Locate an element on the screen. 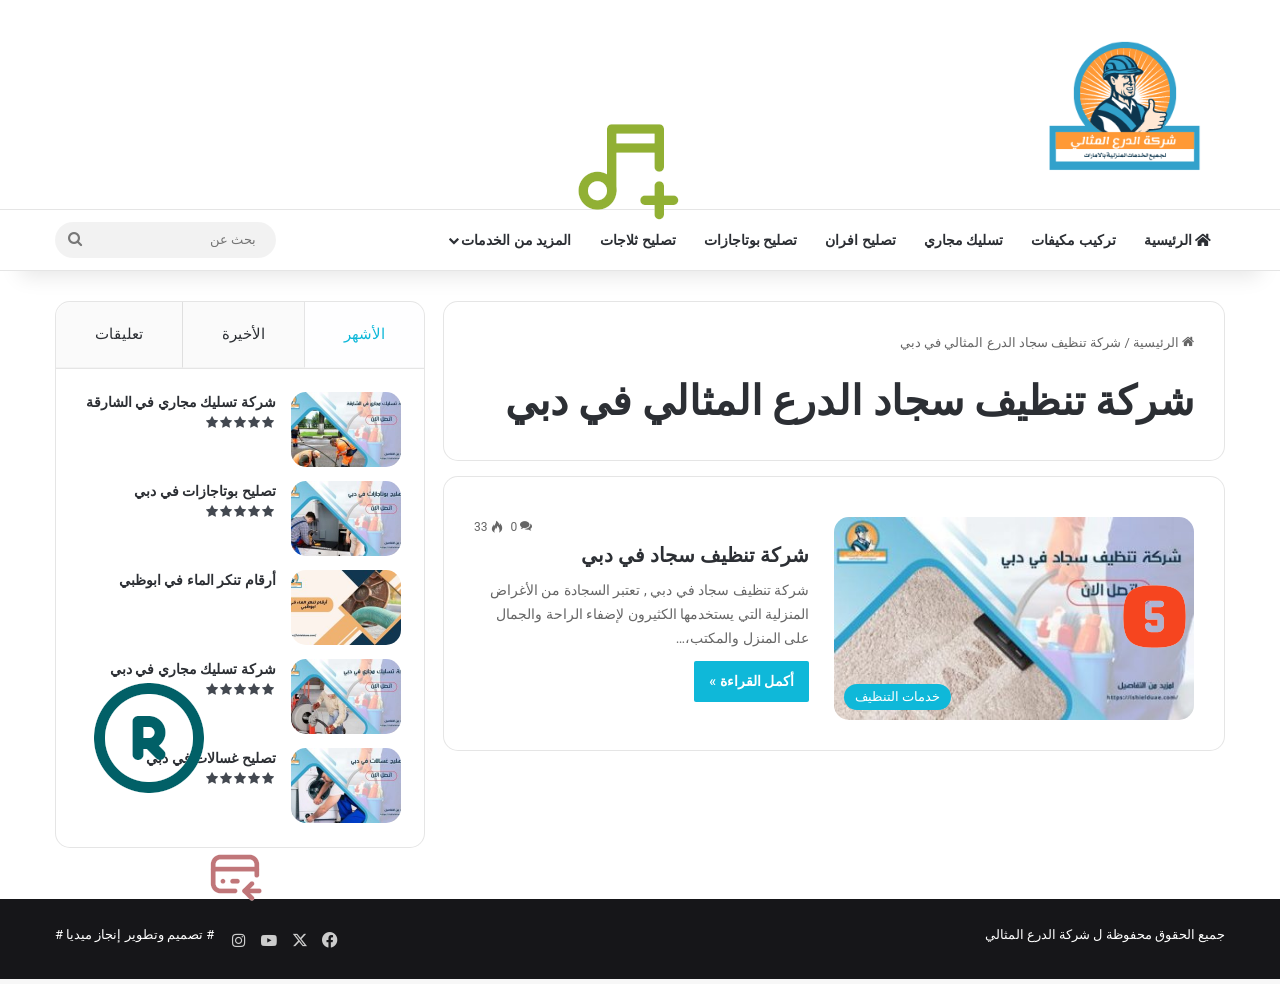  indicates step 5 in a numbered sequence is located at coordinates (1154, 616).